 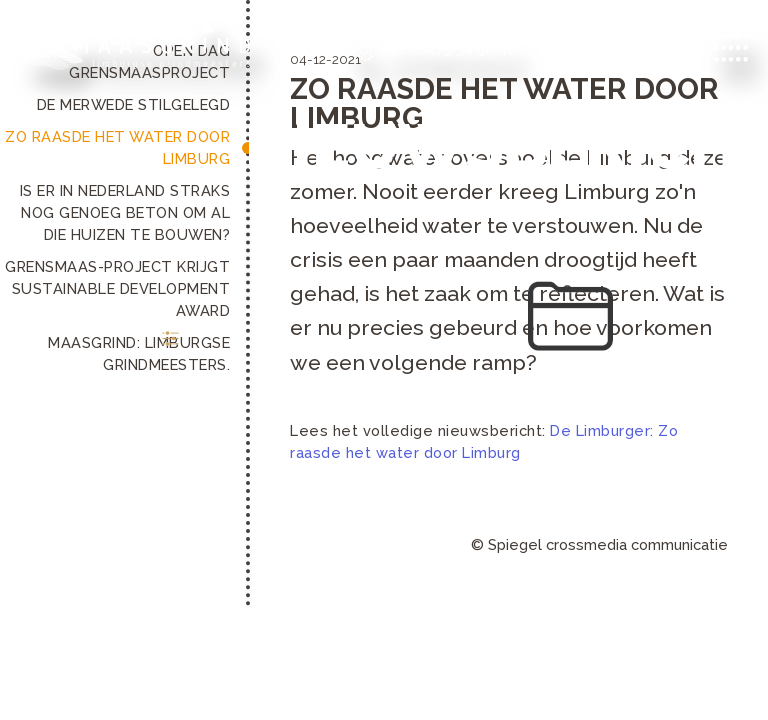 What do you see at coordinates (170, 338) in the screenshot?
I see `access system preferences or settings` at bounding box center [170, 338].